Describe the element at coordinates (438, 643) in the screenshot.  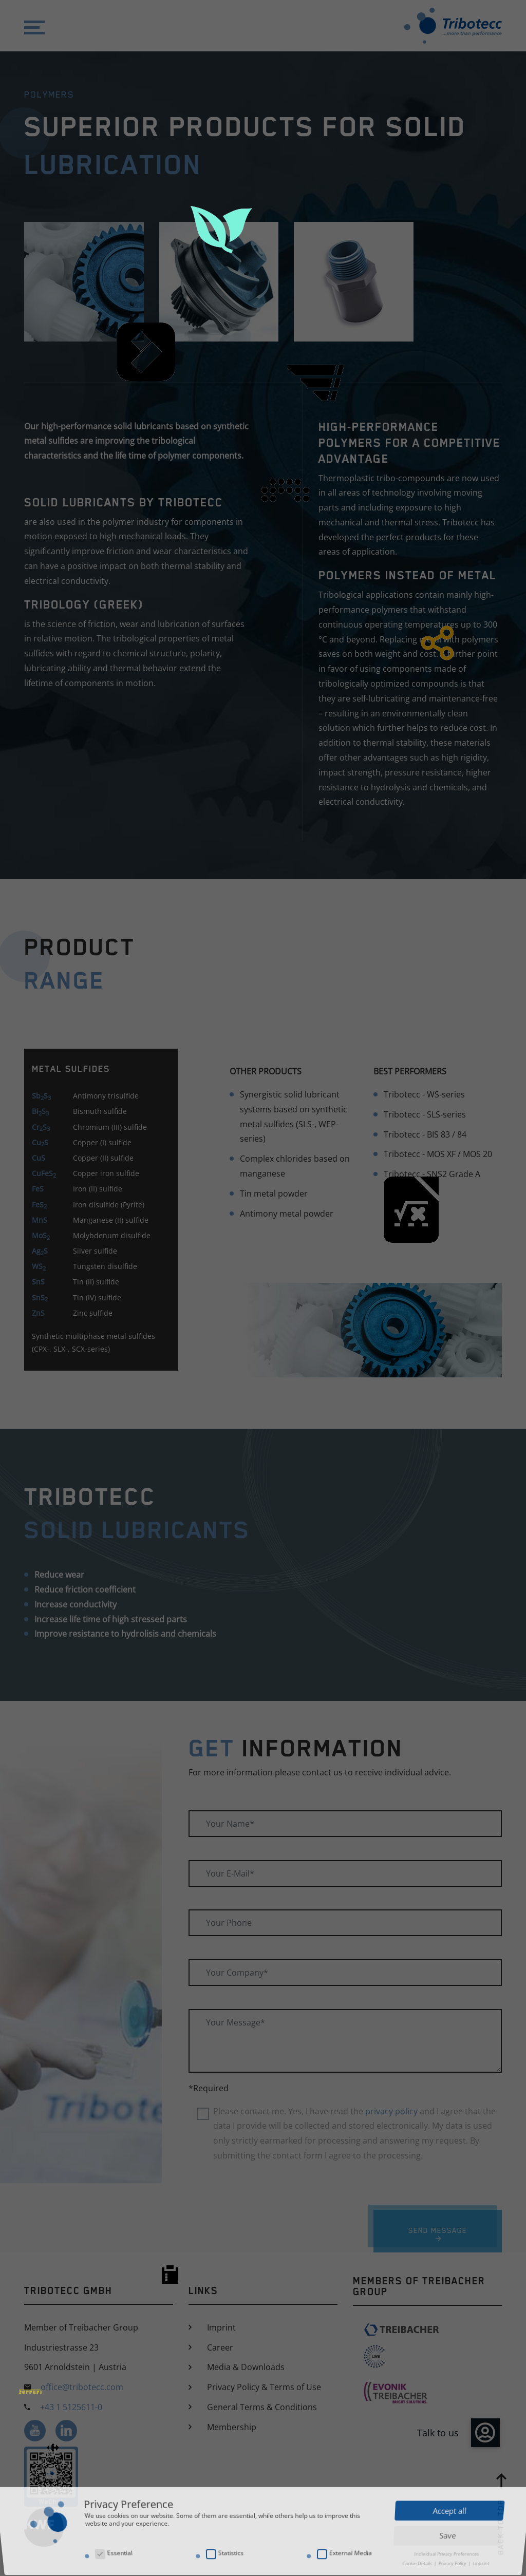
I see `share this content` at that location.